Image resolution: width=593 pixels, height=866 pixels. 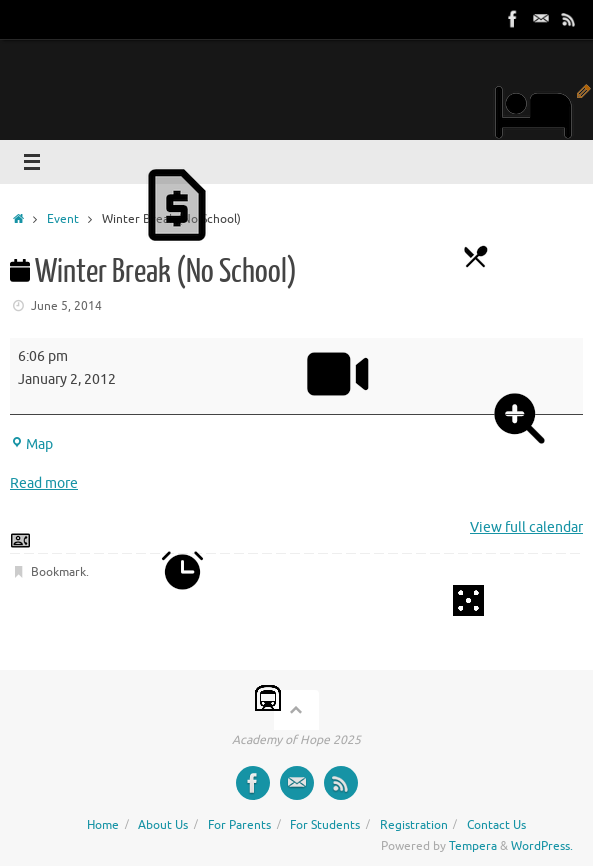 What do you see at coordinates (583, 91) in the screenshot?
I see `edit content or text` at bounding box center [583, 91].